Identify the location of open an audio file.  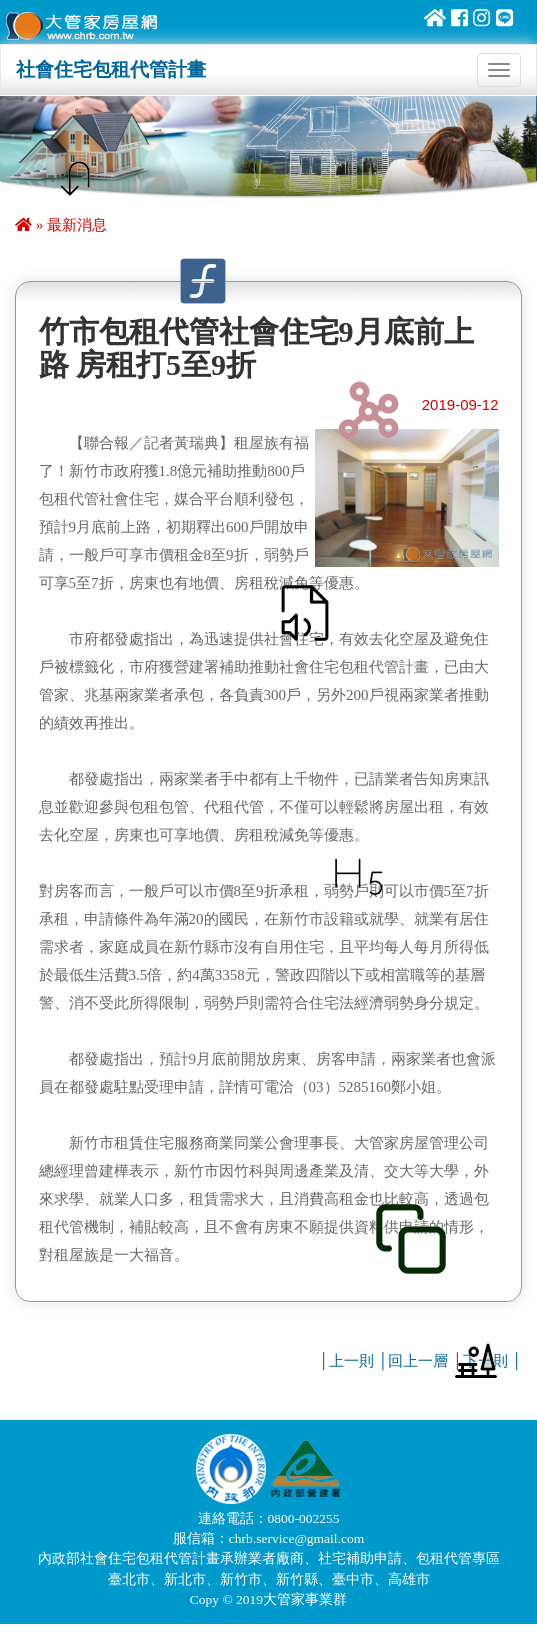
(305, 613).